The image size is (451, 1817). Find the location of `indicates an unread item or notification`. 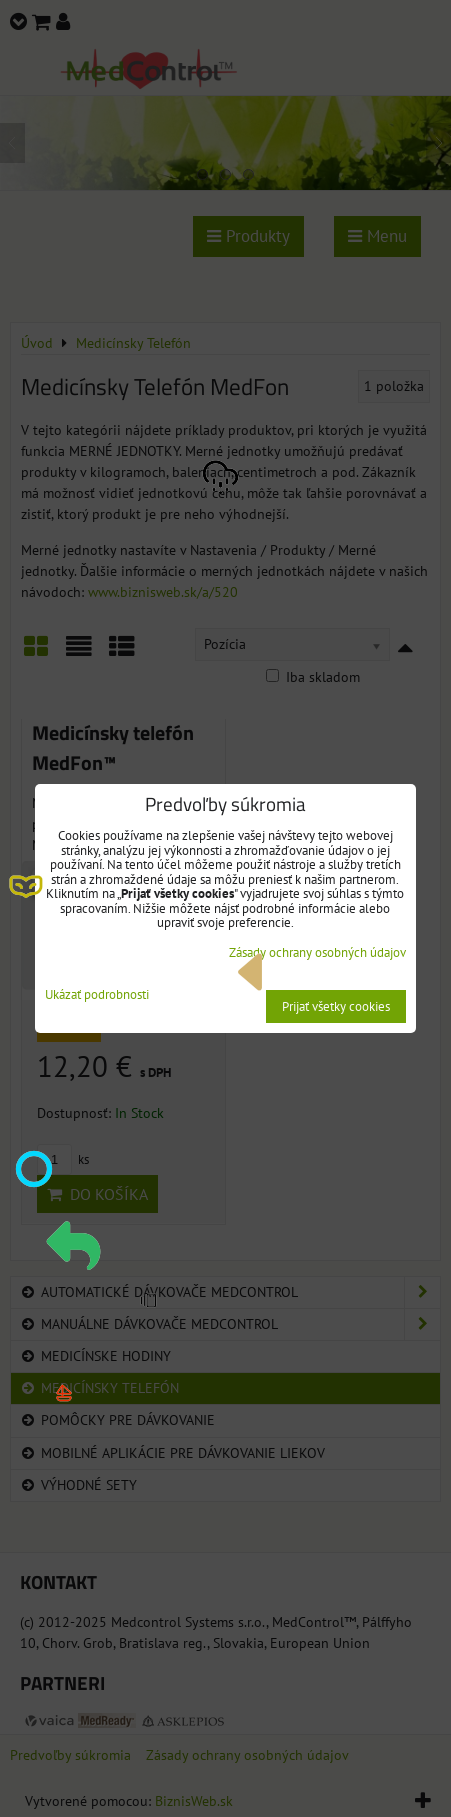

indicates an unread item or notification is located at coordinates (34, 1169).